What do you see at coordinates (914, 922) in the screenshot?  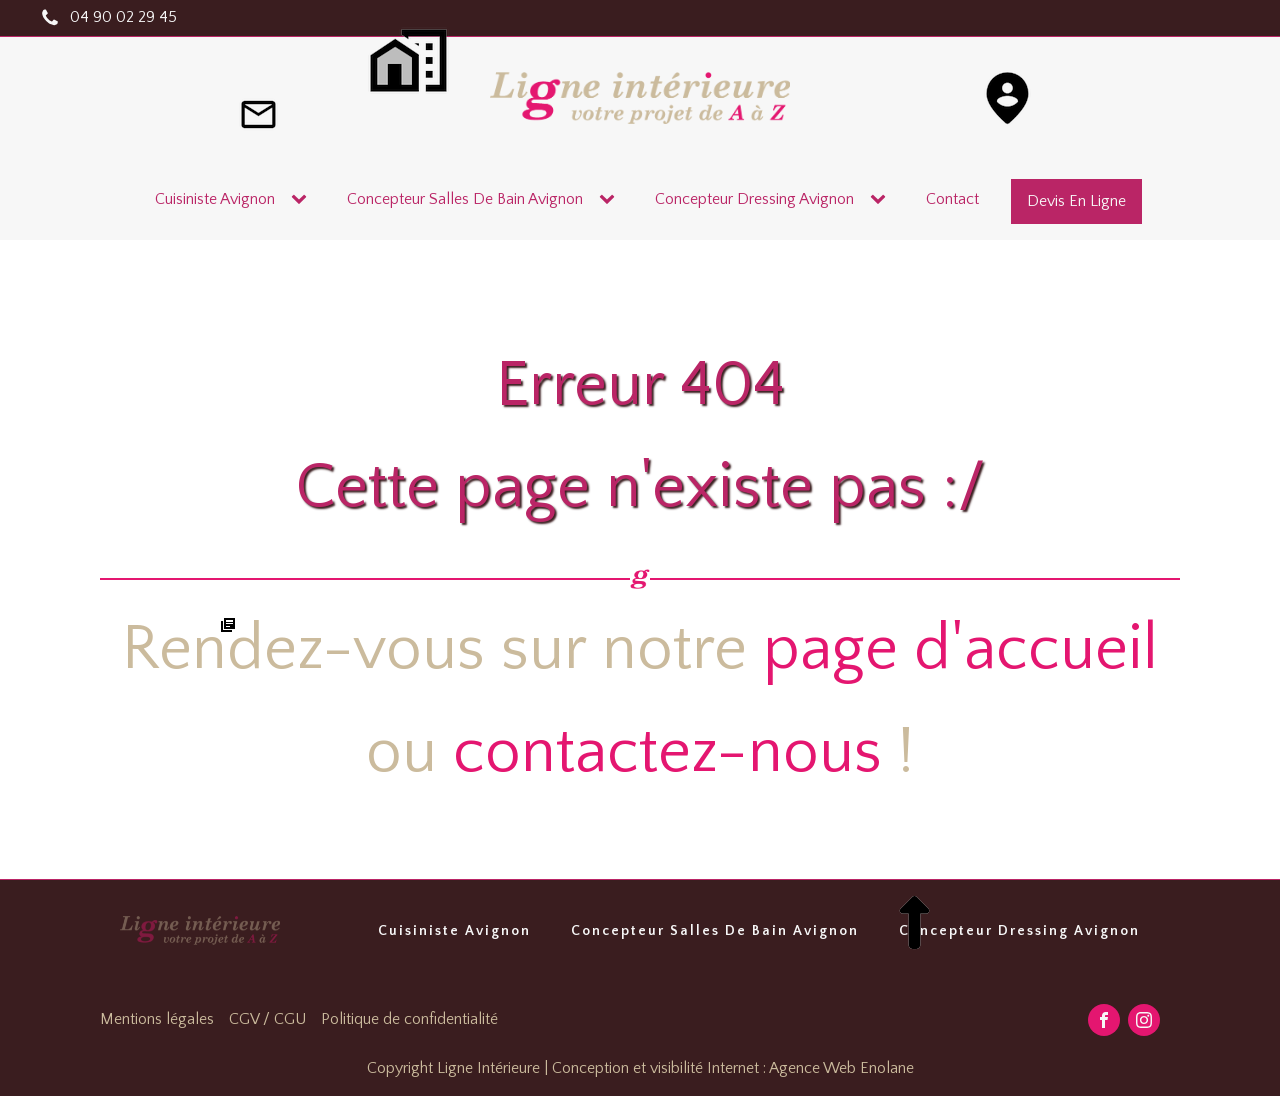 I see `scroll to top of page` at bounding box center [914, 922].